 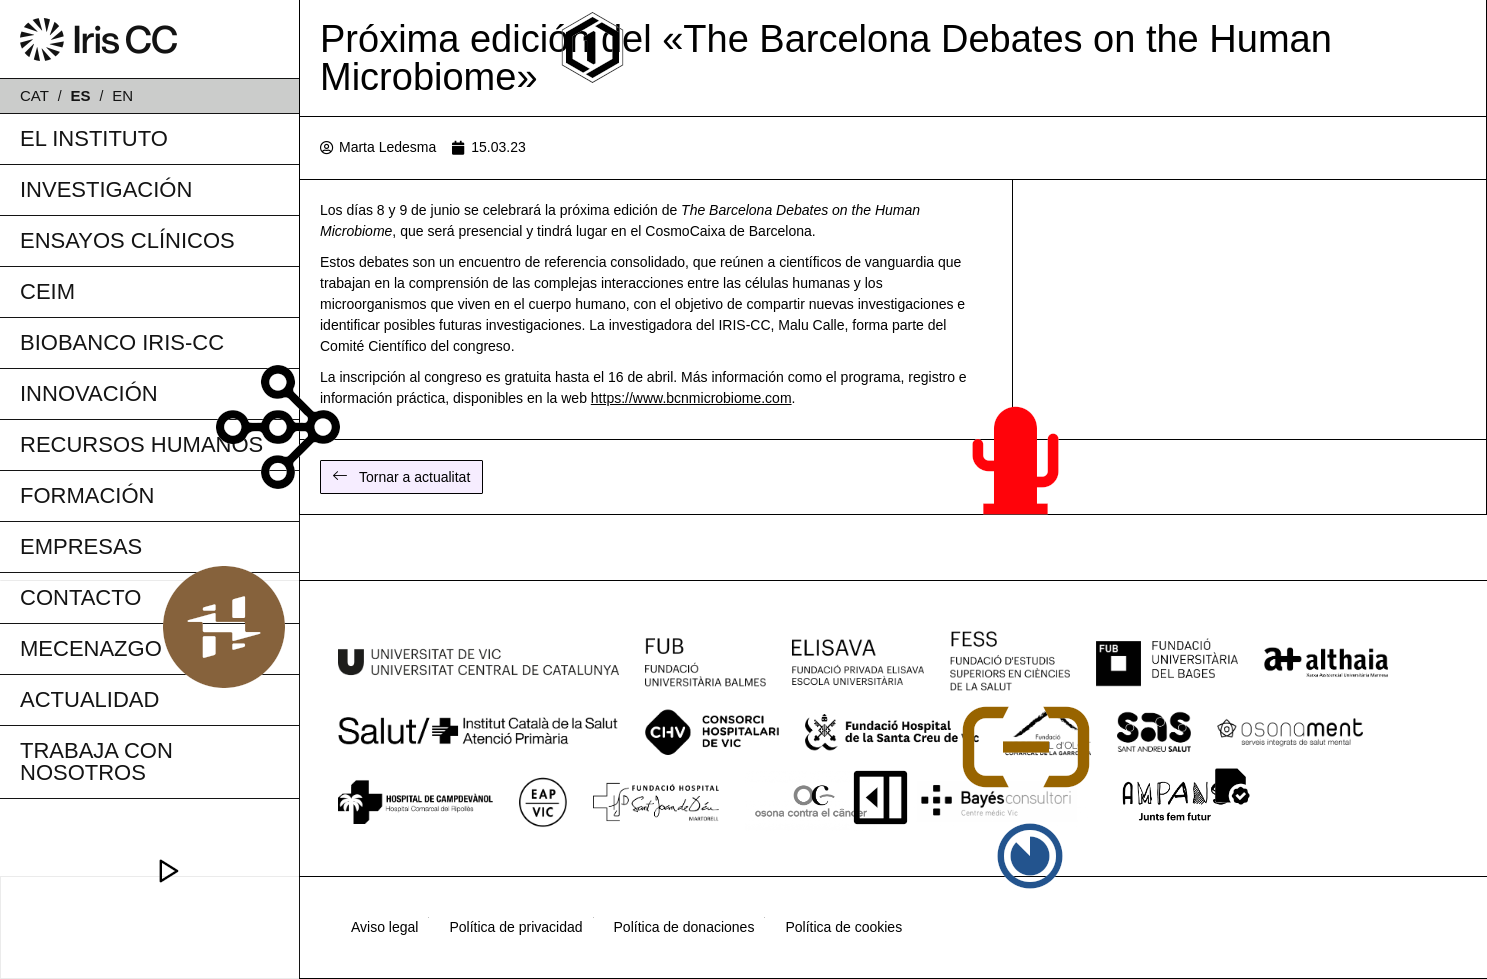 I want to click on visit hackster.io hardware community, so click(x=224, y=627).